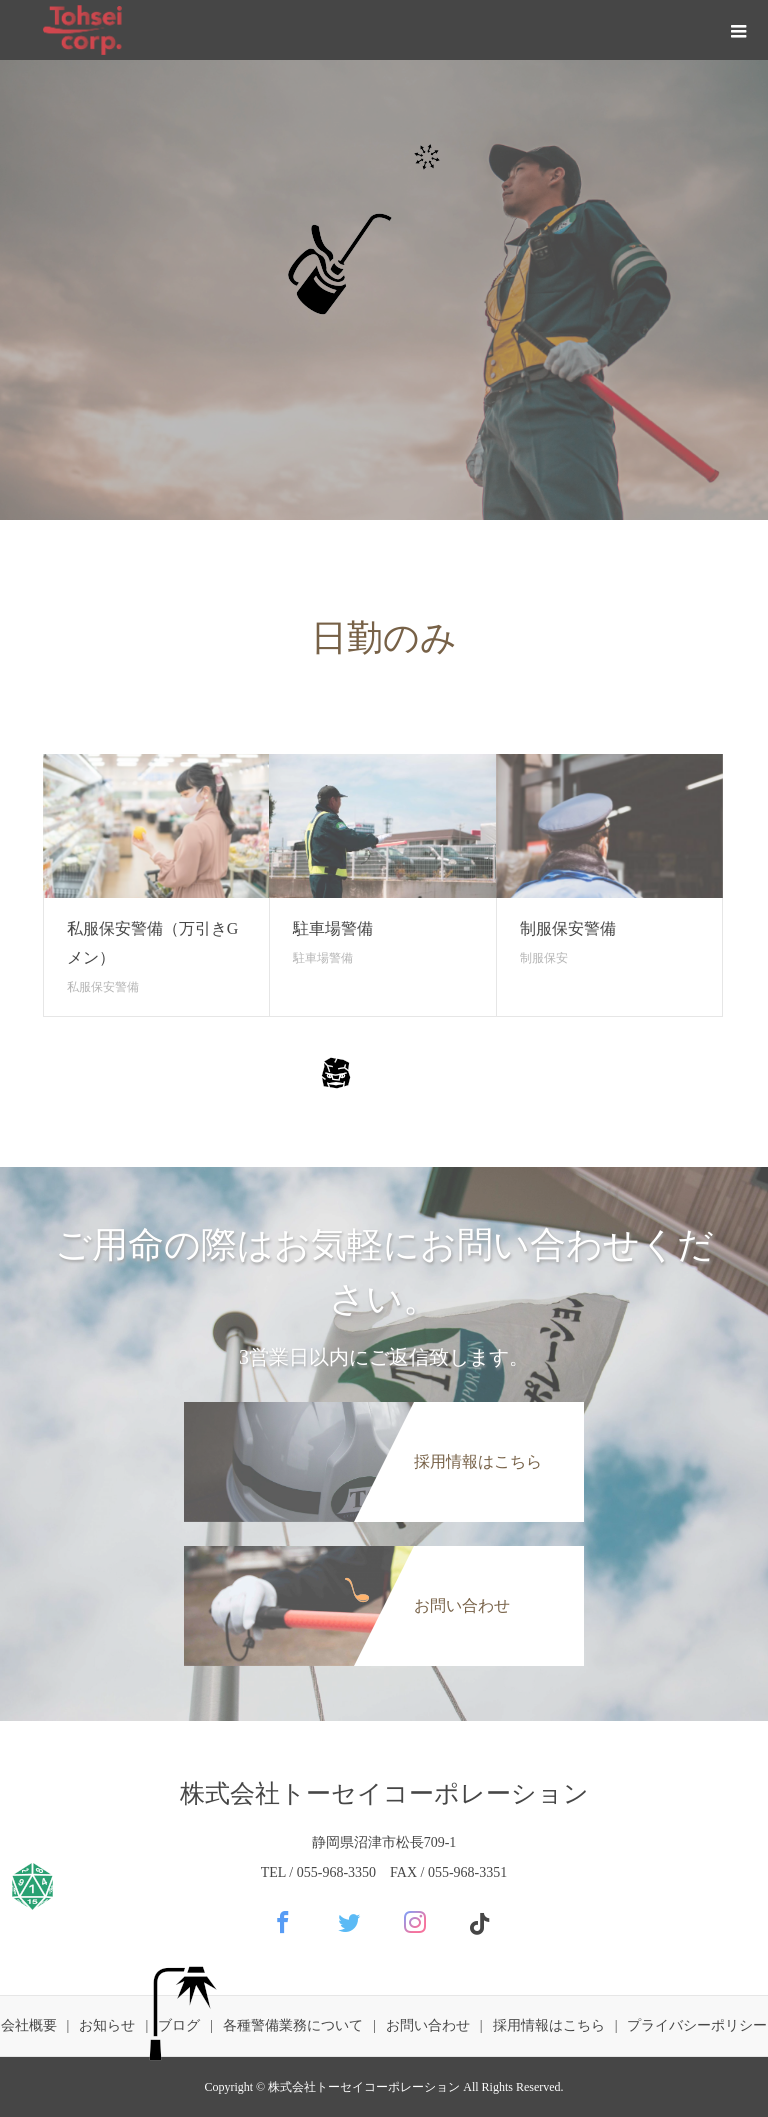 The height and width of the screenshot is (2117, 768). Describe the element at coordinates (188, 2012) in the screenshot. I see `toggle street lighting in a city simulation game` at that location.